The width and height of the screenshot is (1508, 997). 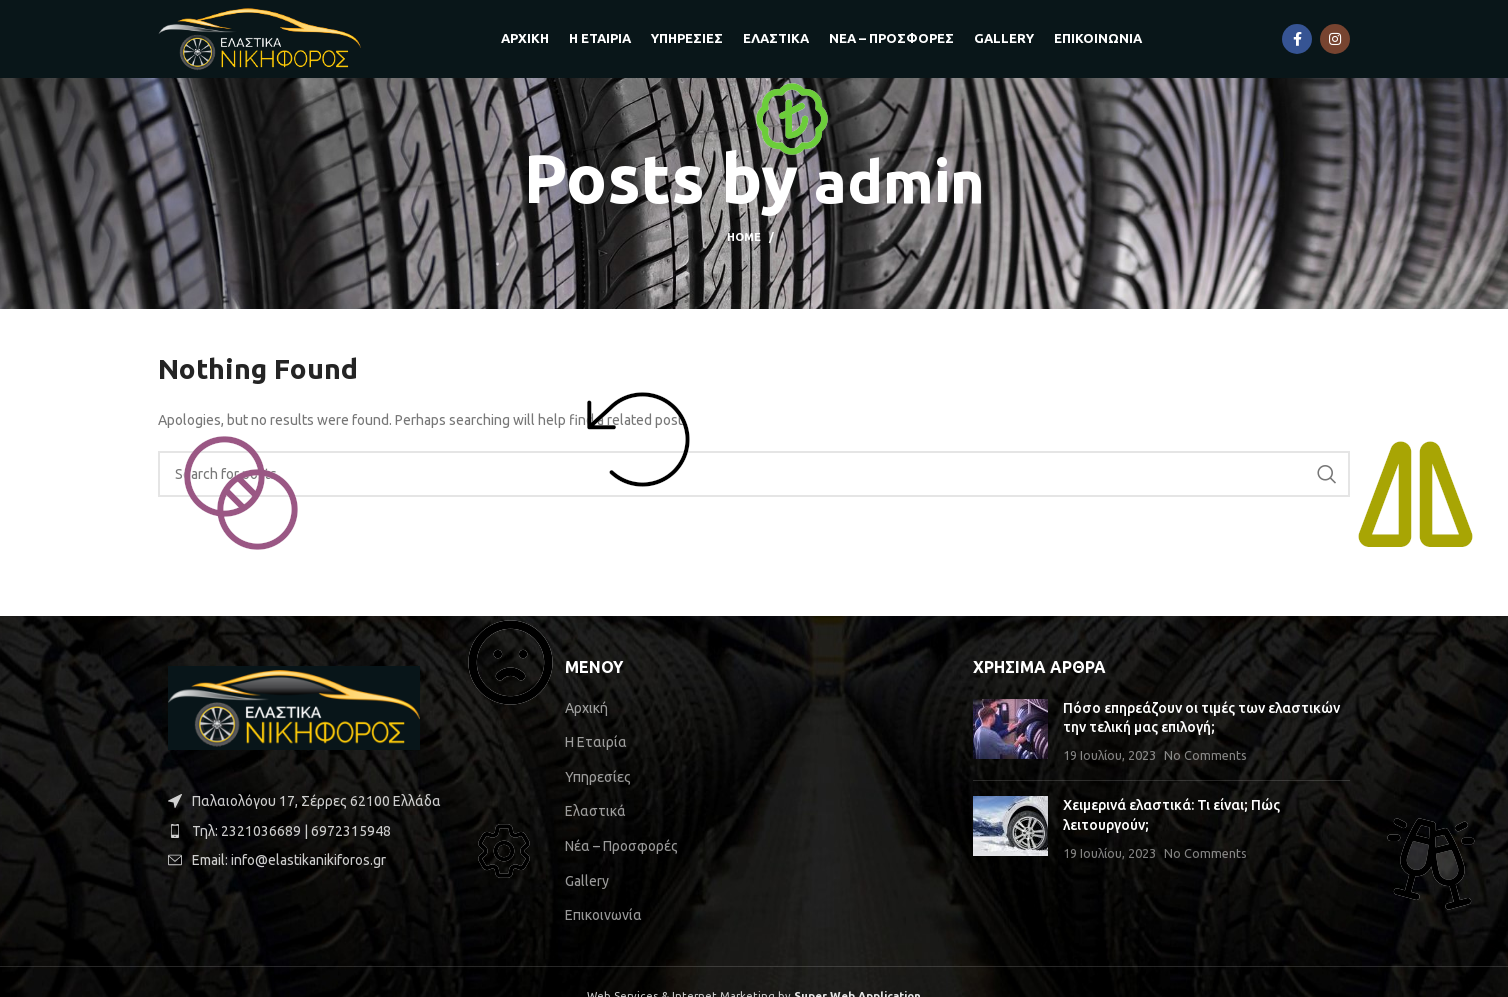 I want to click on intersect or merge two shapes, so click(x=241, y=493).